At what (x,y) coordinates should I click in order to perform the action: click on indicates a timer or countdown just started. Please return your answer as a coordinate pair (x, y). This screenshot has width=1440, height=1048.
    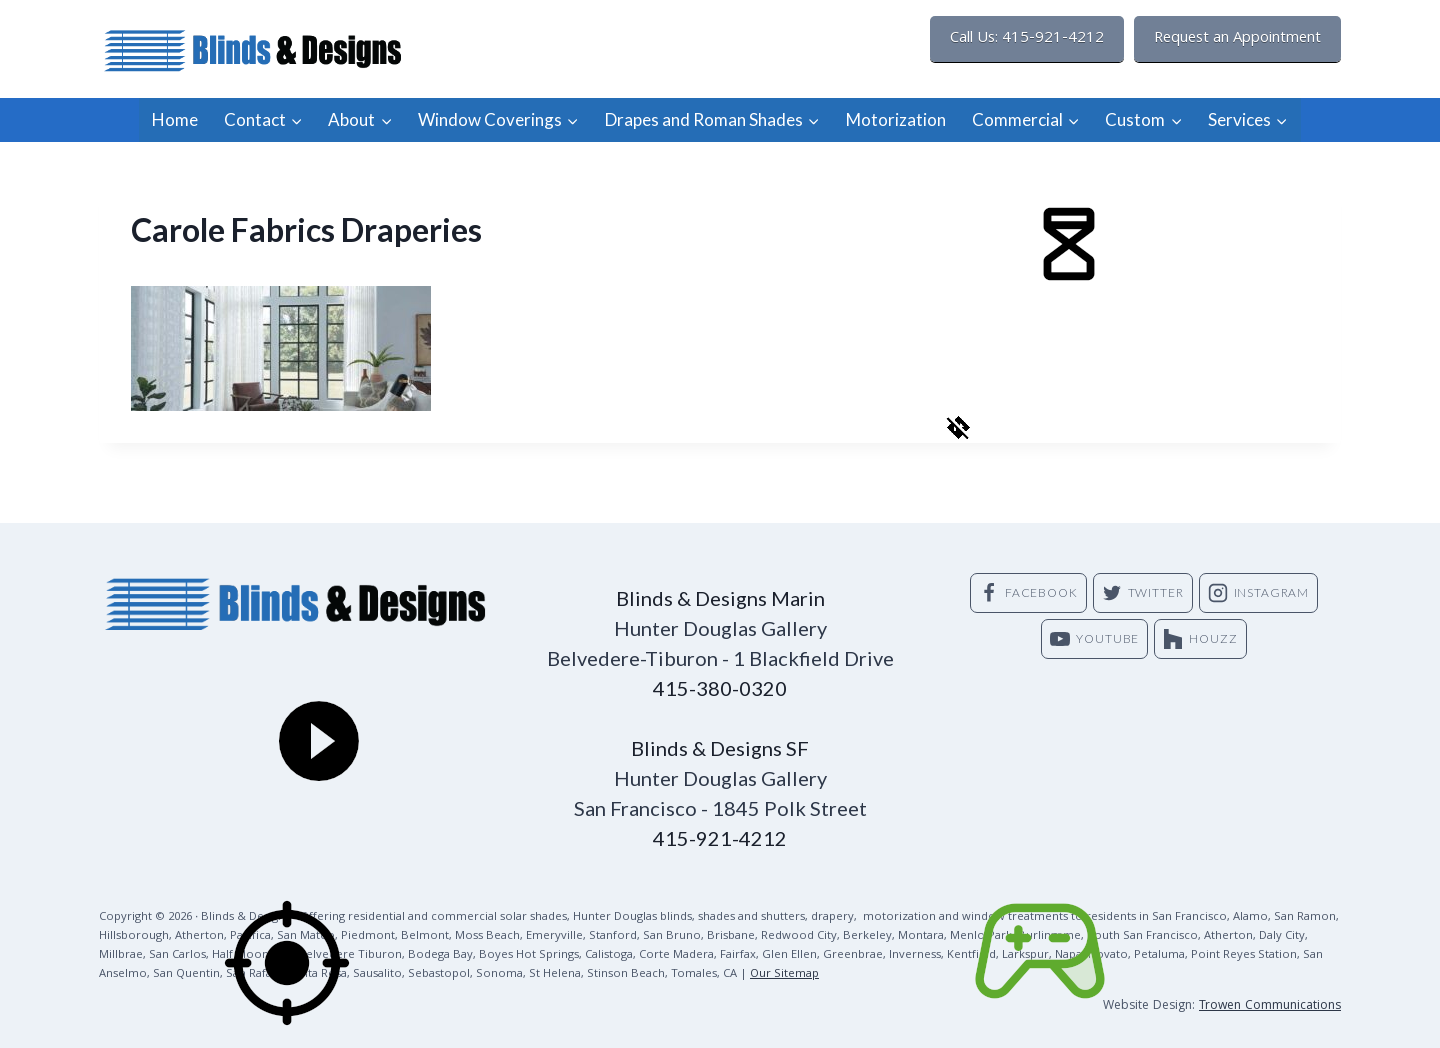
    Looking at the image, I should click on (1069, 244).